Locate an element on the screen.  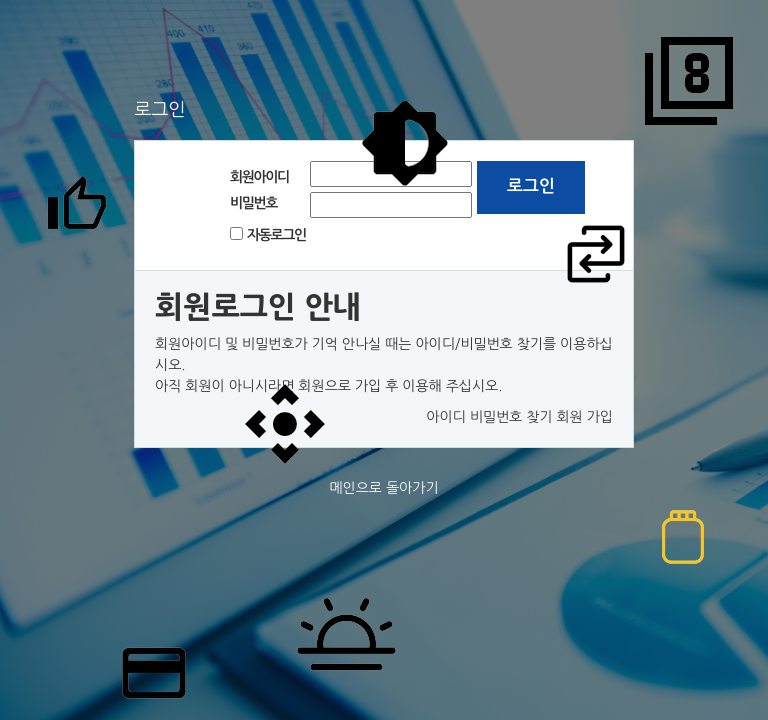
like or upvote content is located at coordinates (77, 205).